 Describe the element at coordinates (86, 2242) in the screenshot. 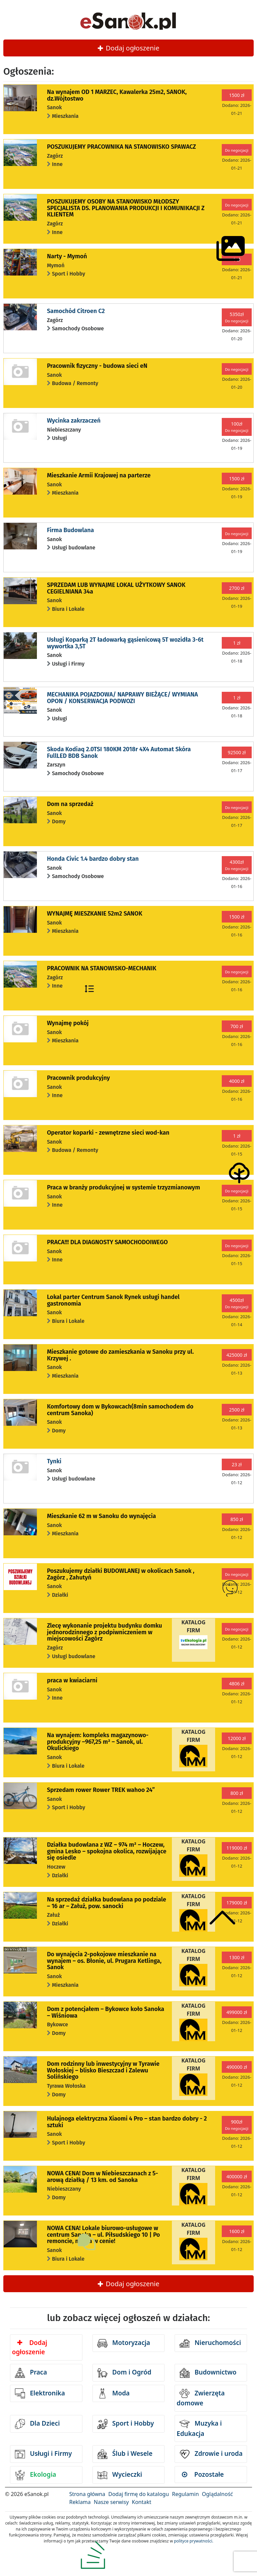

I see `open messaging or chat conversations` at that location.